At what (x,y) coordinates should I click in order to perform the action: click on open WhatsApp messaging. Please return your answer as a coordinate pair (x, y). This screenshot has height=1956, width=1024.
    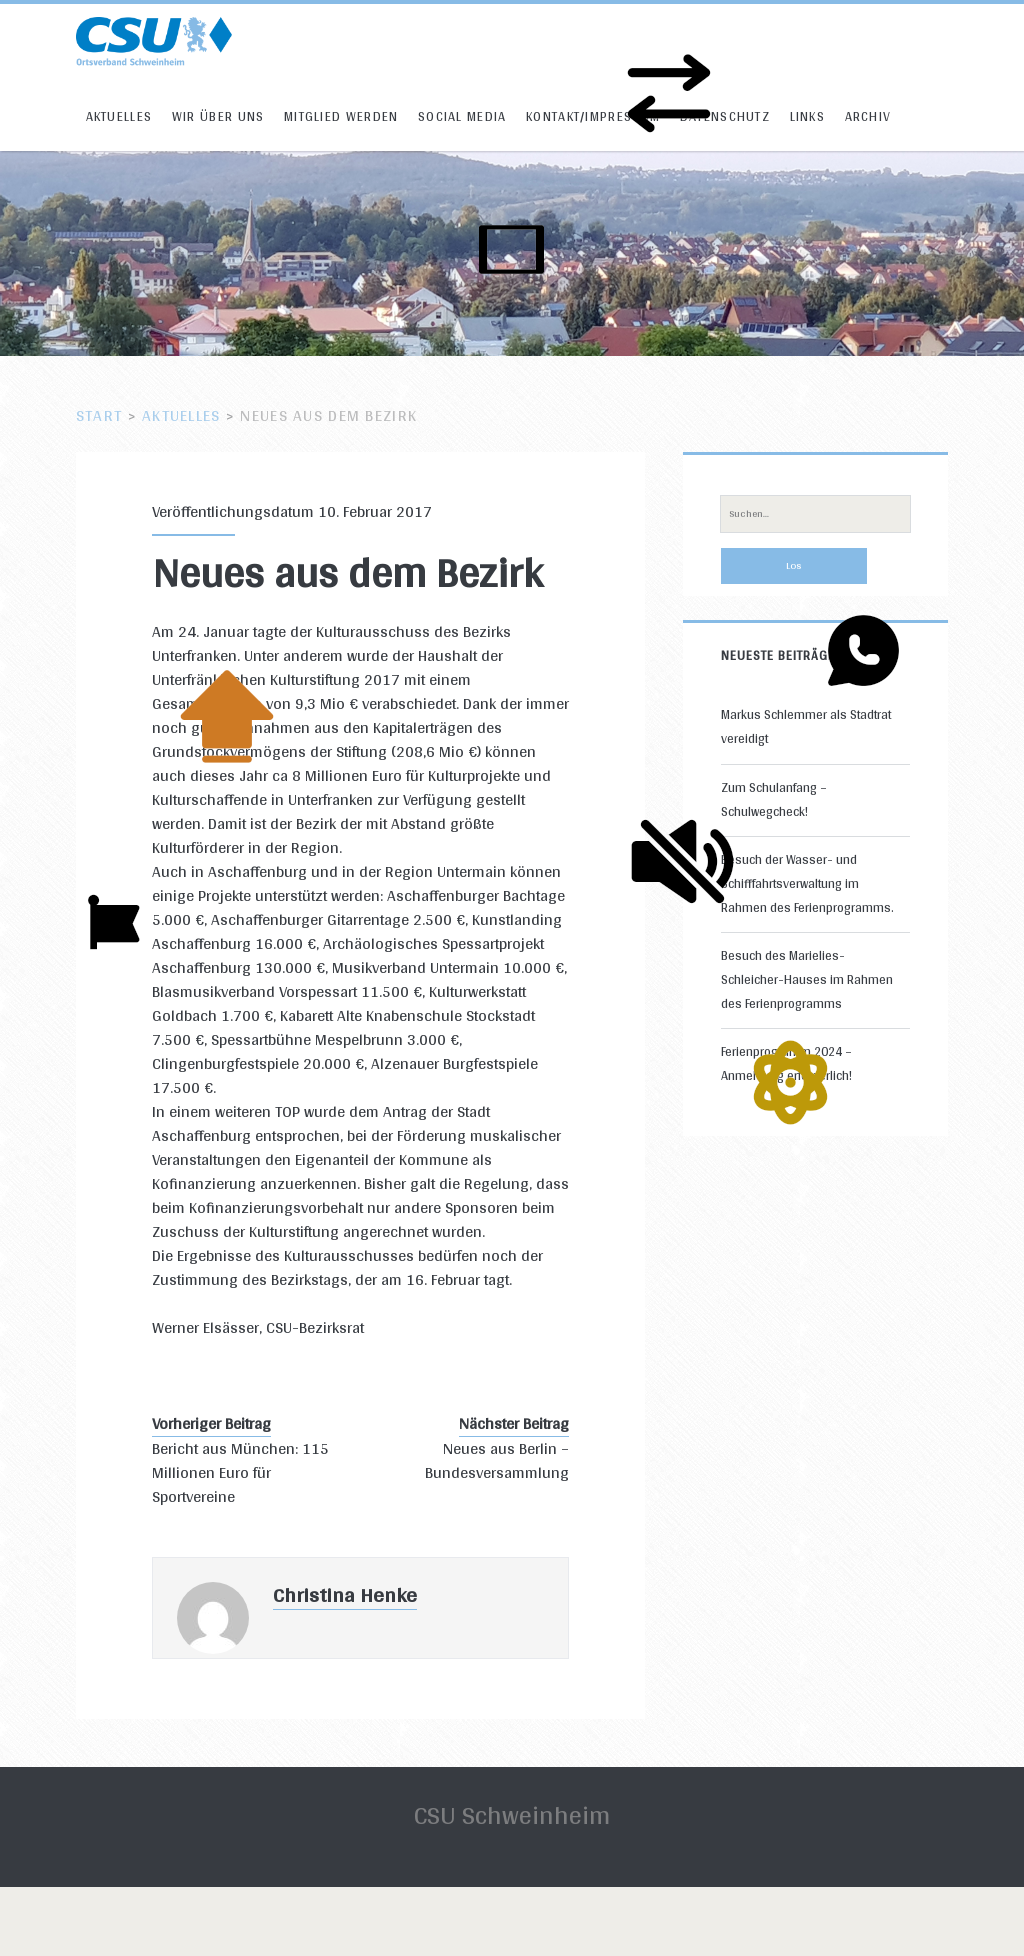
    Looking at the image, I should click on (863, 650).